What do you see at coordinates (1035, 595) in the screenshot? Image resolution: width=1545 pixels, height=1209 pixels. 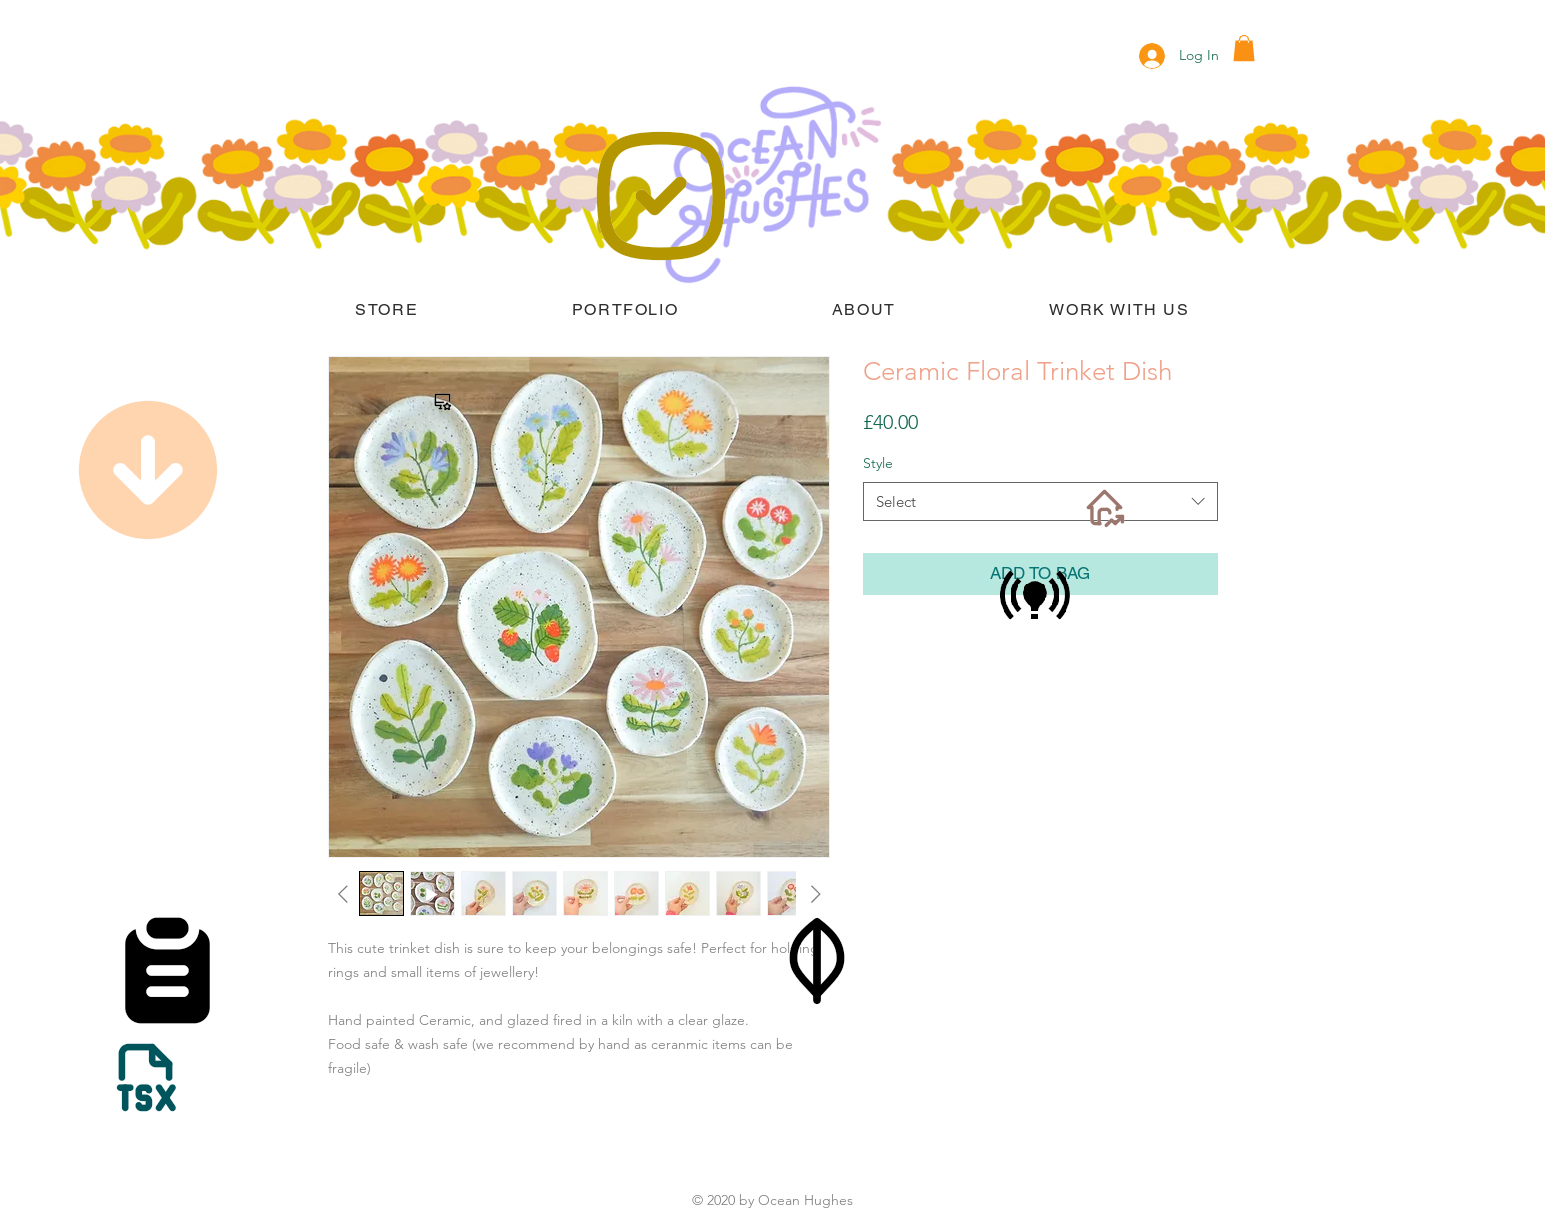 I see `access live predictions or real-time insights` at bounding box center [1035, 595].